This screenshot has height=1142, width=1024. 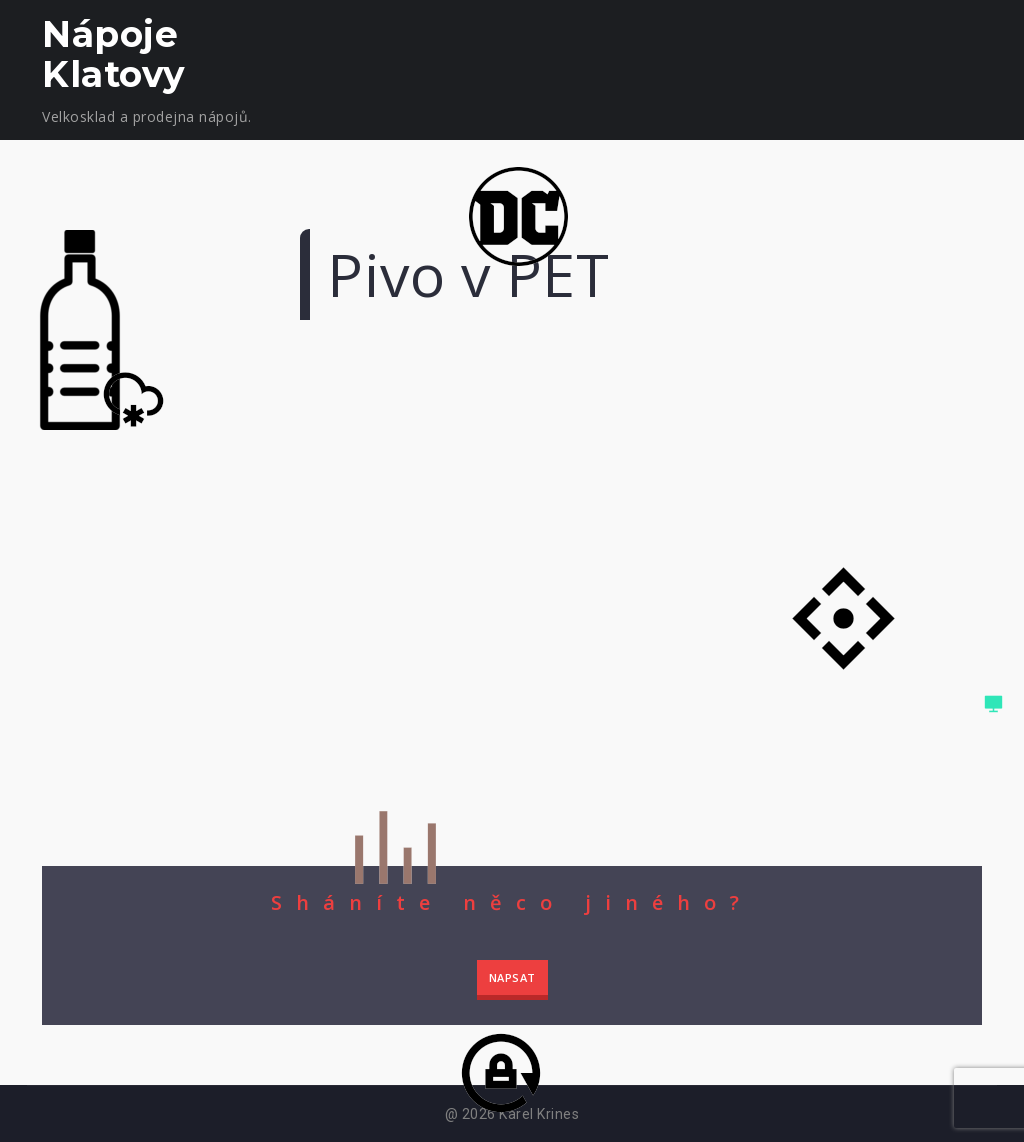 What do you see at coordinates (133, 399) in the screenshot?
I see `indicates snowy weather conditions` at bounding box center [133, 399].